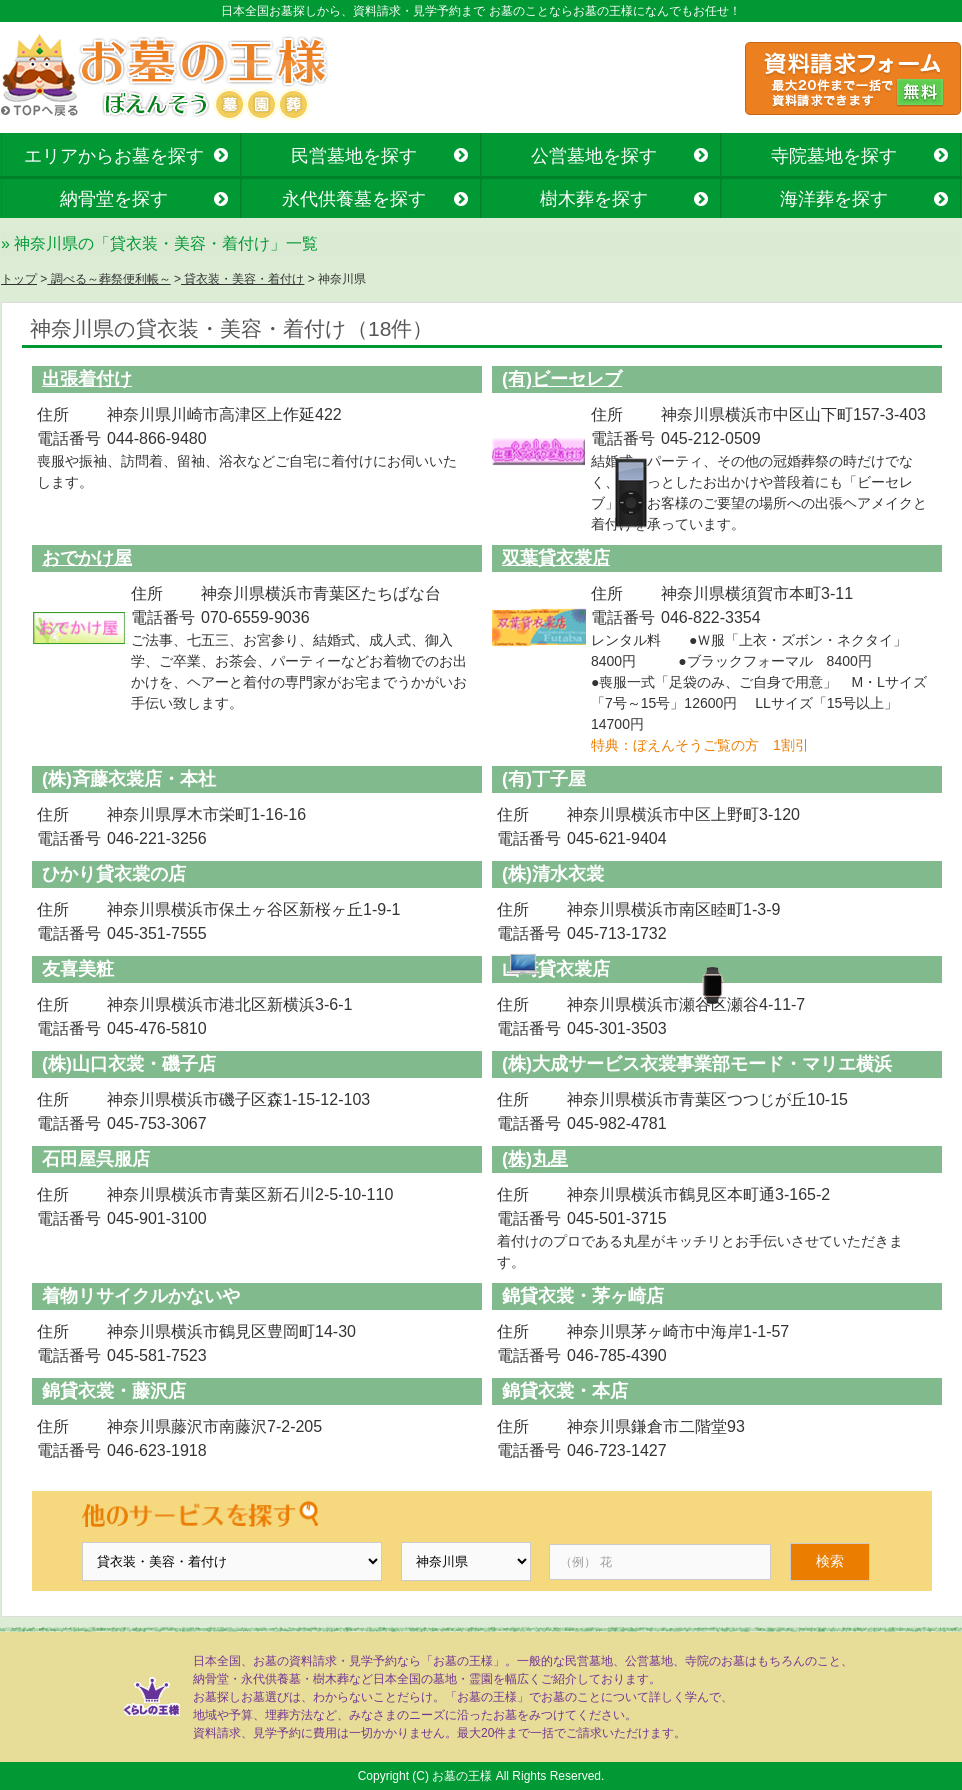 The width and height of the screenshot is (962, 1790). I want to click on iPod nano device connected, so click(631, 493).